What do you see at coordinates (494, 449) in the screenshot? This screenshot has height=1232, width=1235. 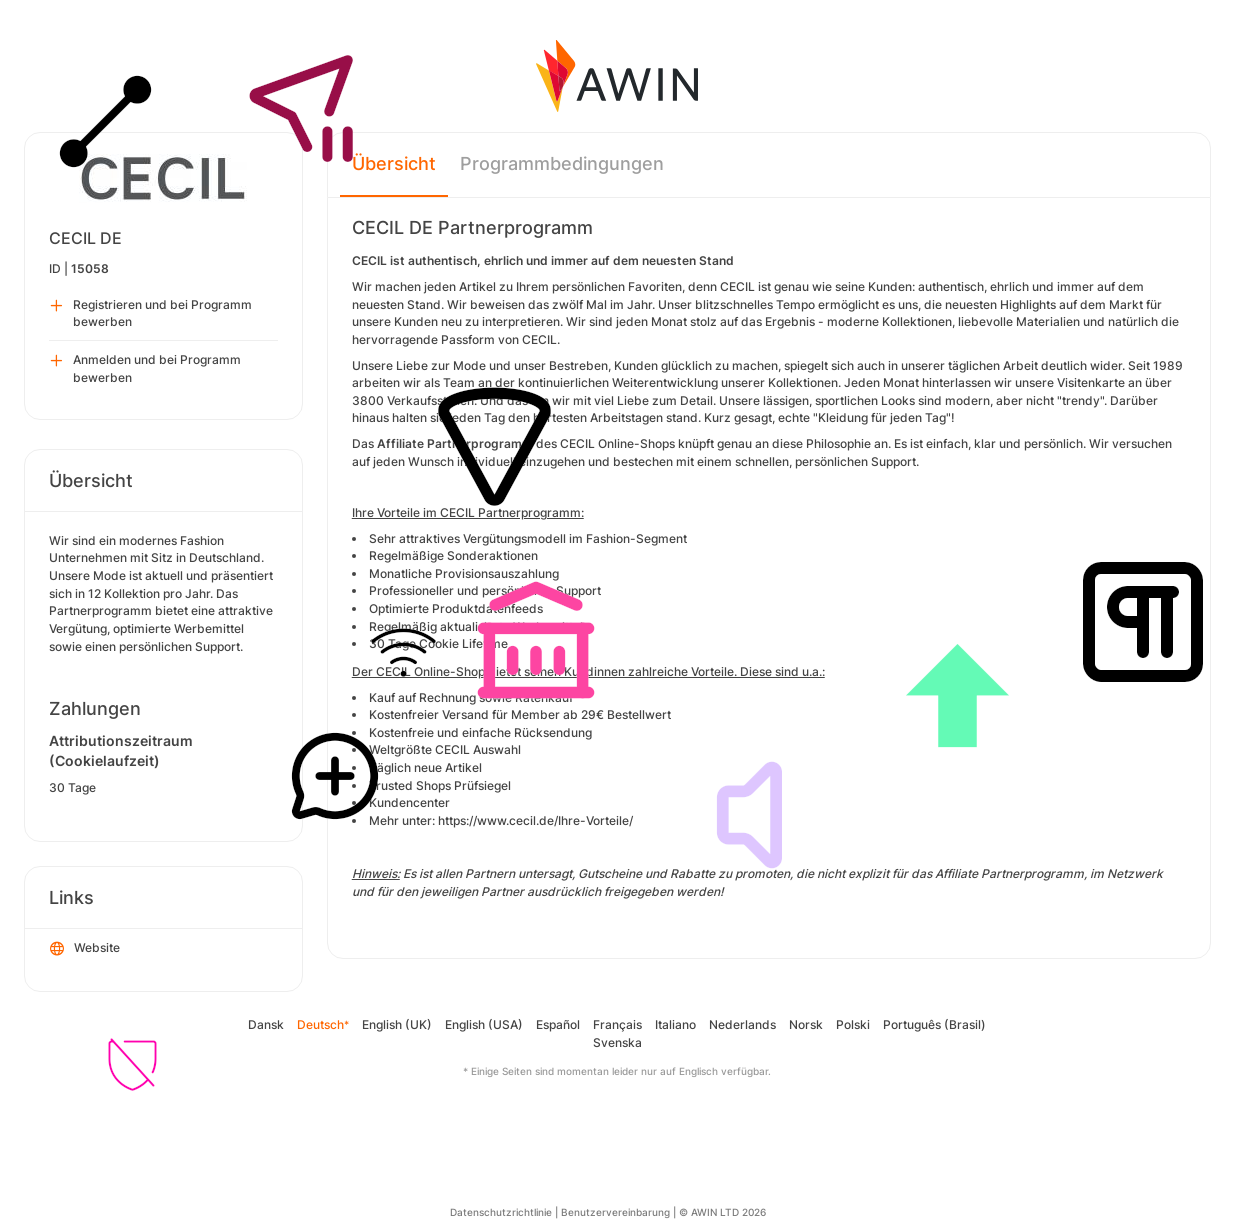 I see `indicates a cone or triangular marker` at bounding box center [494, 449].